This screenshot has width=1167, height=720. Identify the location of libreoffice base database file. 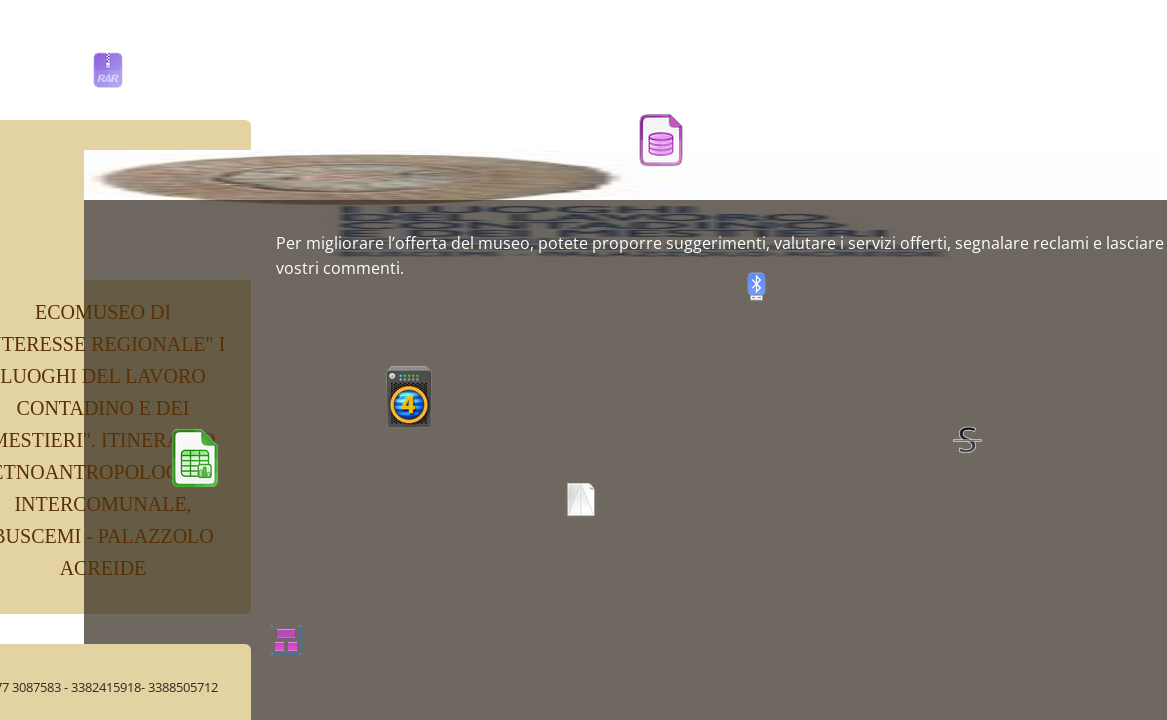
(661, 140).